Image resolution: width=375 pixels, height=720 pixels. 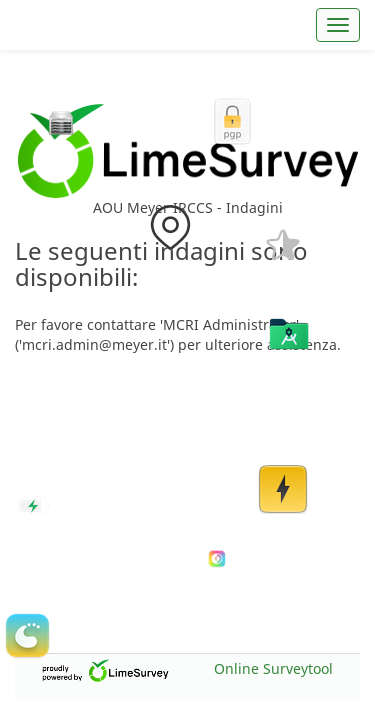 I want to click on indicates a partial or half rating, so click(x=283, y=246).